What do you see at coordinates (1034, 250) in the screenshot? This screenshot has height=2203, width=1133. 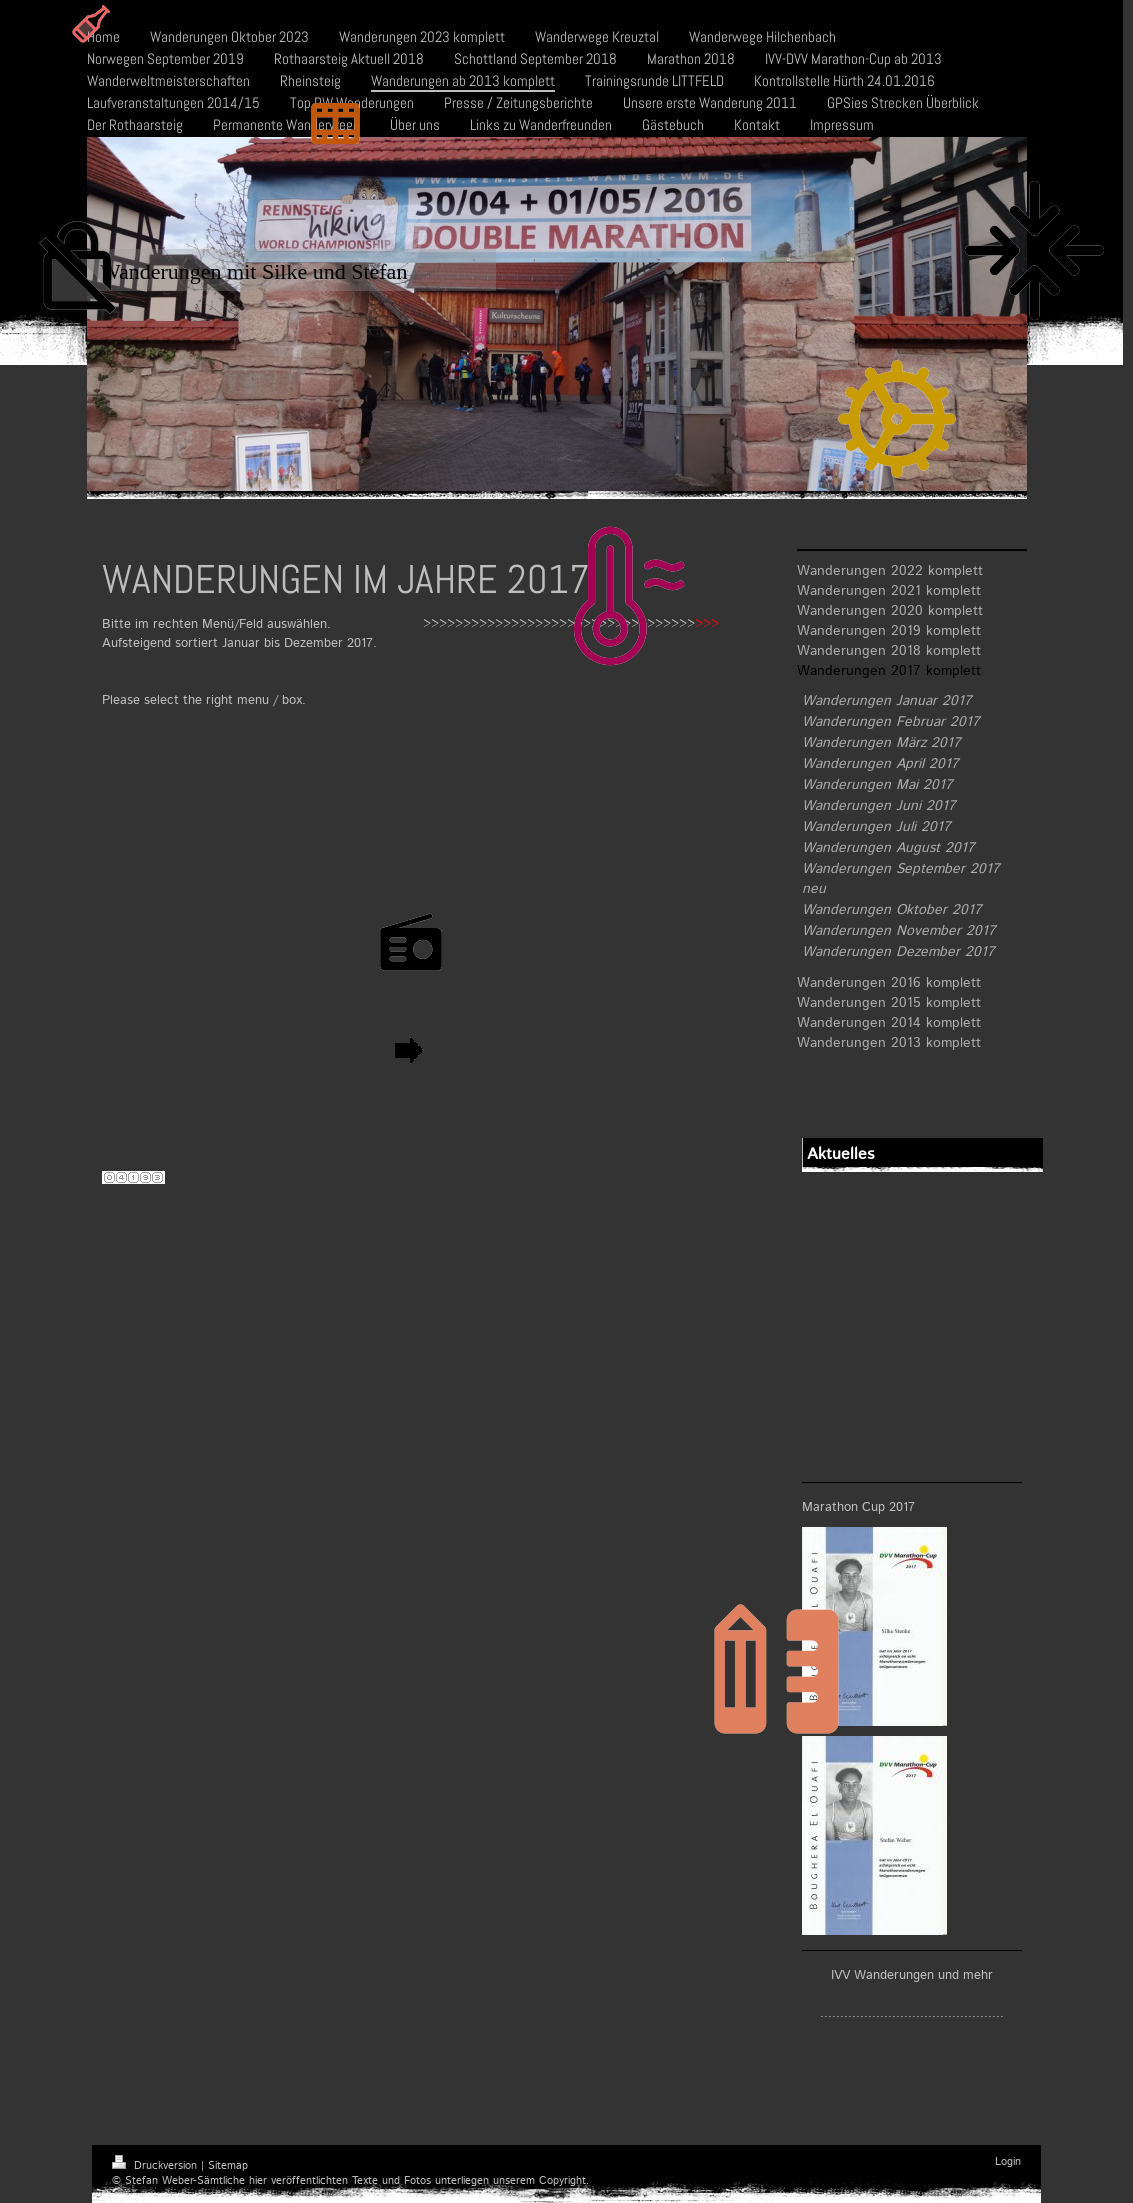 I see `collapse or minimize content from all sides` at bounding box center [1034, 250].